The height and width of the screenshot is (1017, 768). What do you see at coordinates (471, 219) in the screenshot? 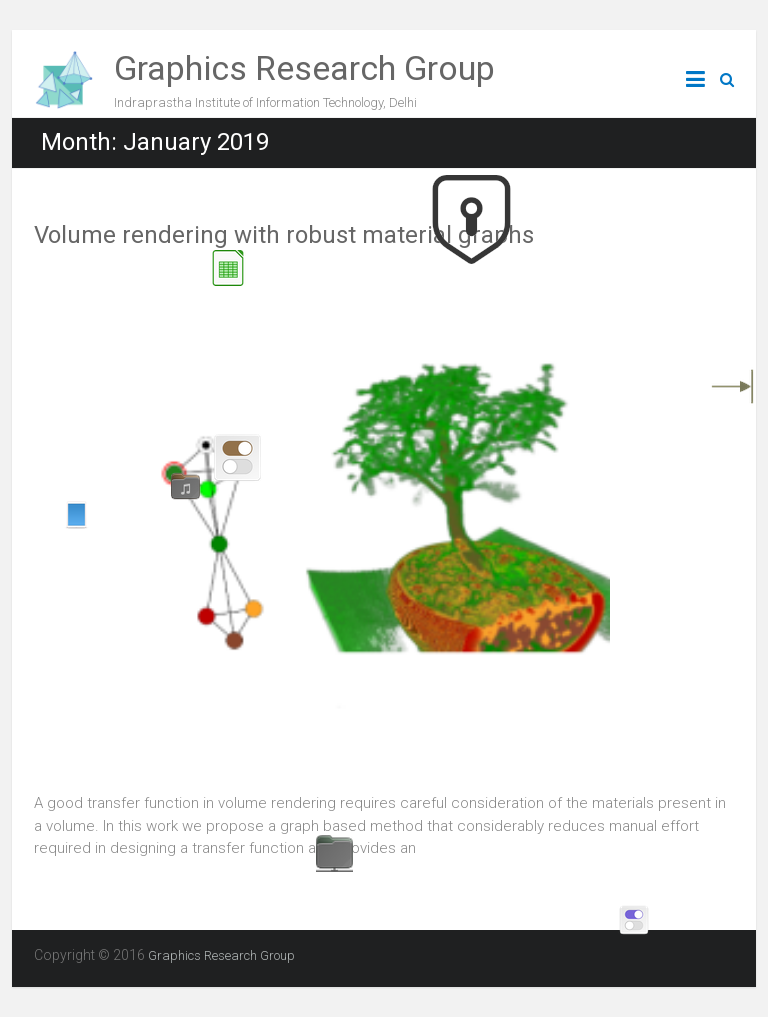
I see `access device security settings` at bounding box center [471, 219].